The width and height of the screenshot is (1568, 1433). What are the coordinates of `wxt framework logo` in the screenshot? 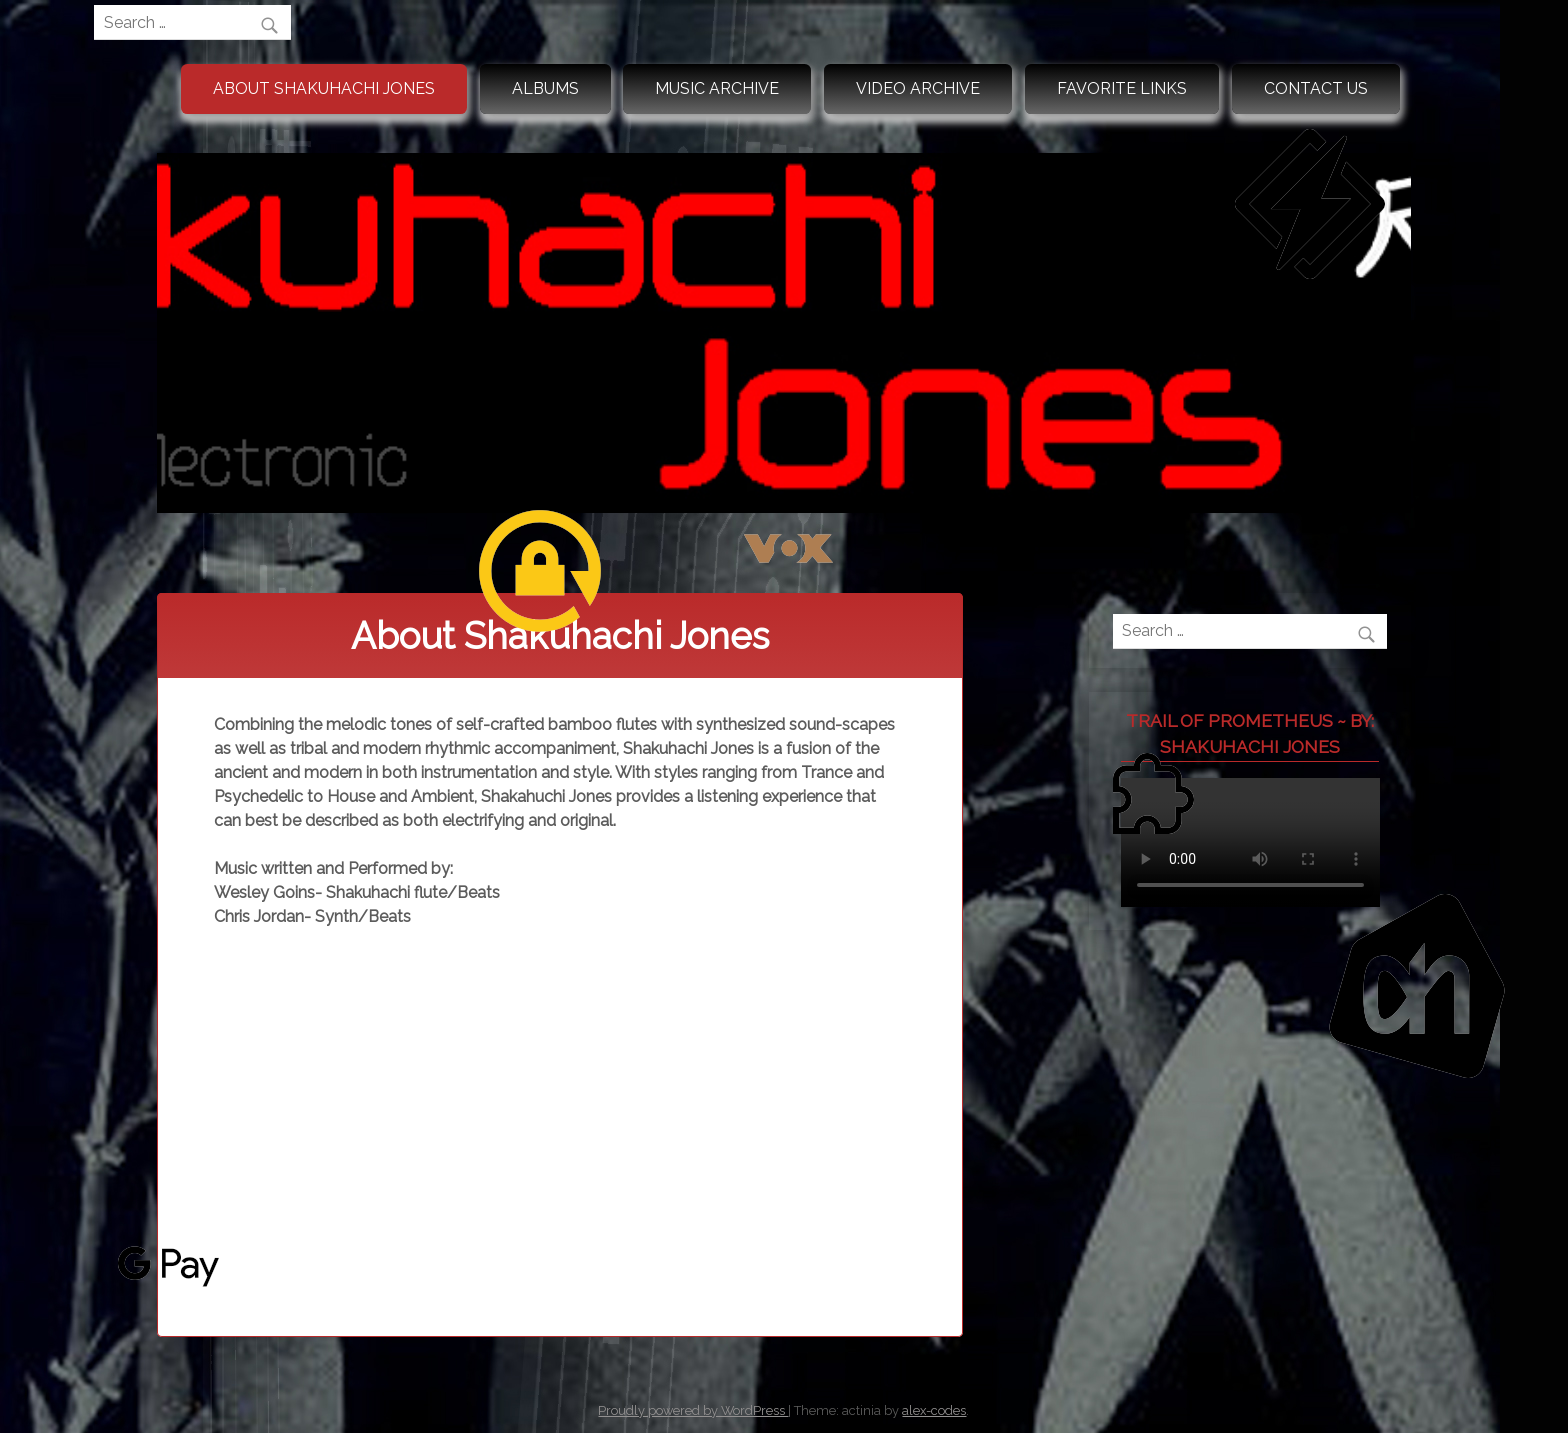 It's located at (1153, 793).